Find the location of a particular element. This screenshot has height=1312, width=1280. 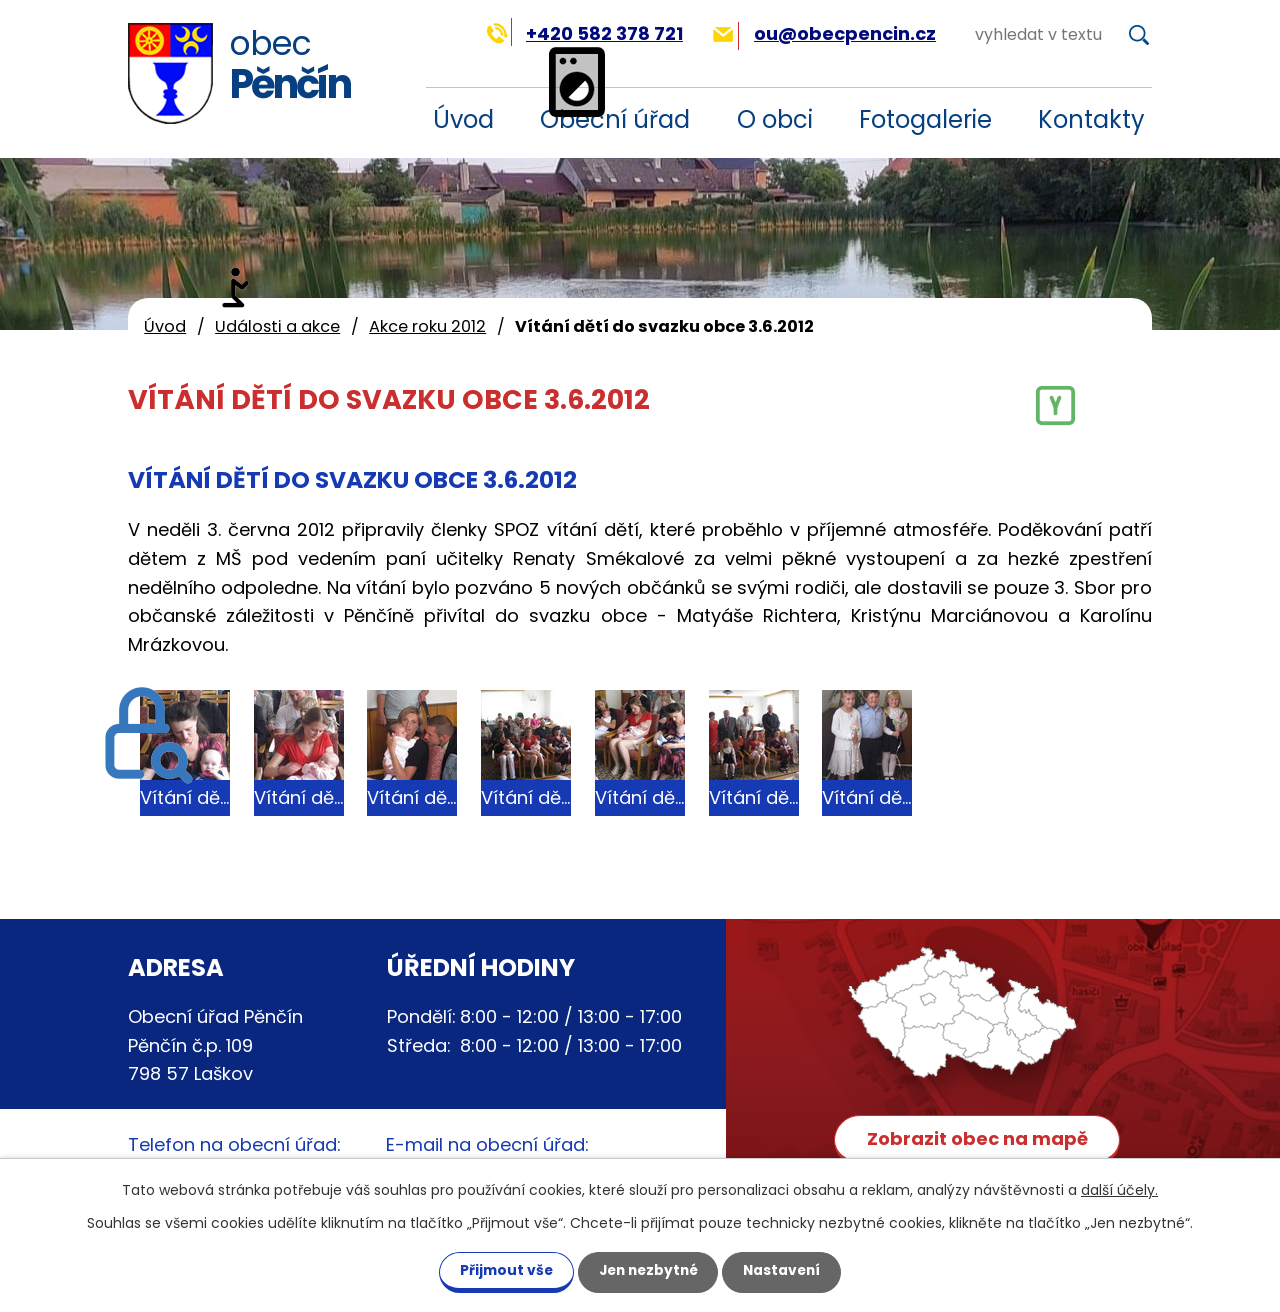

access prayer or meditation features is located at coordinates (235, 287).